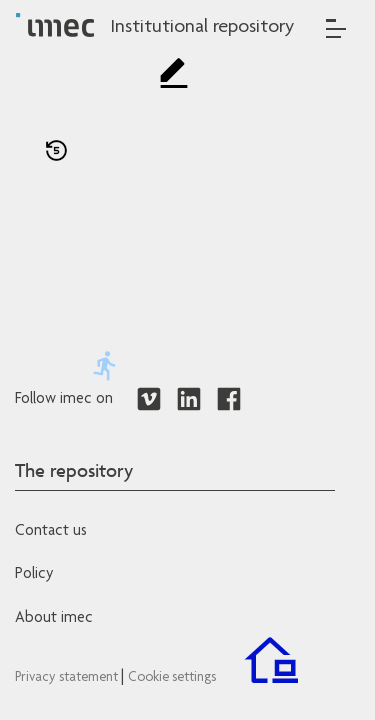 The image size is (375, 720). What do you see at coordinates (56, 150) in the screenshot?
I see `skip back 5 seconds in media playback` at bounding box center [56, 150].